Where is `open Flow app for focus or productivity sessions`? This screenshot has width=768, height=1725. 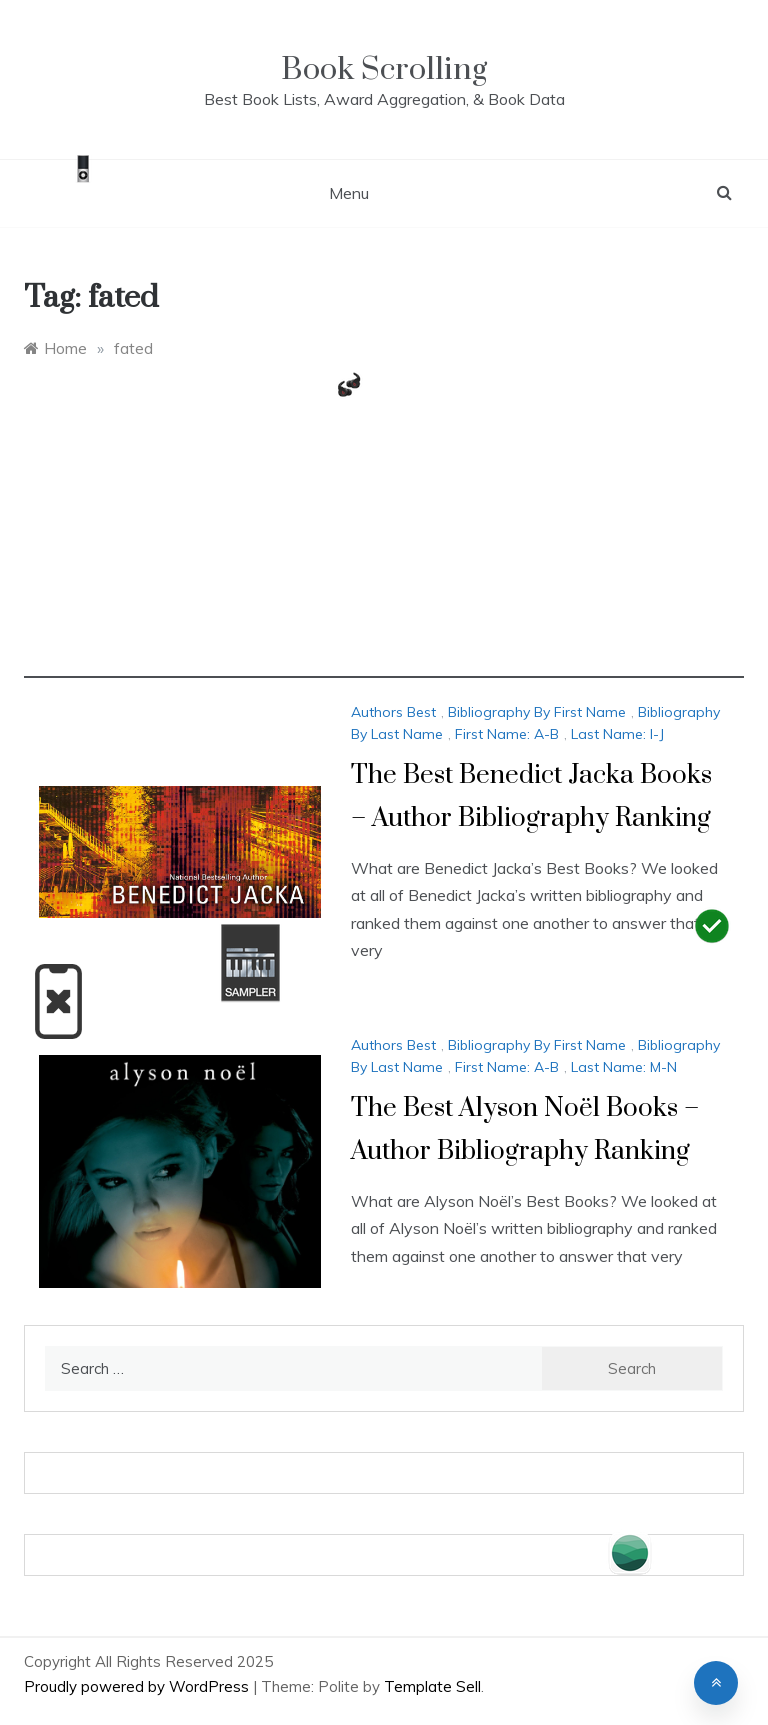
open Flow app for focus or productivity sessions is located at coordinates (630, 1553).